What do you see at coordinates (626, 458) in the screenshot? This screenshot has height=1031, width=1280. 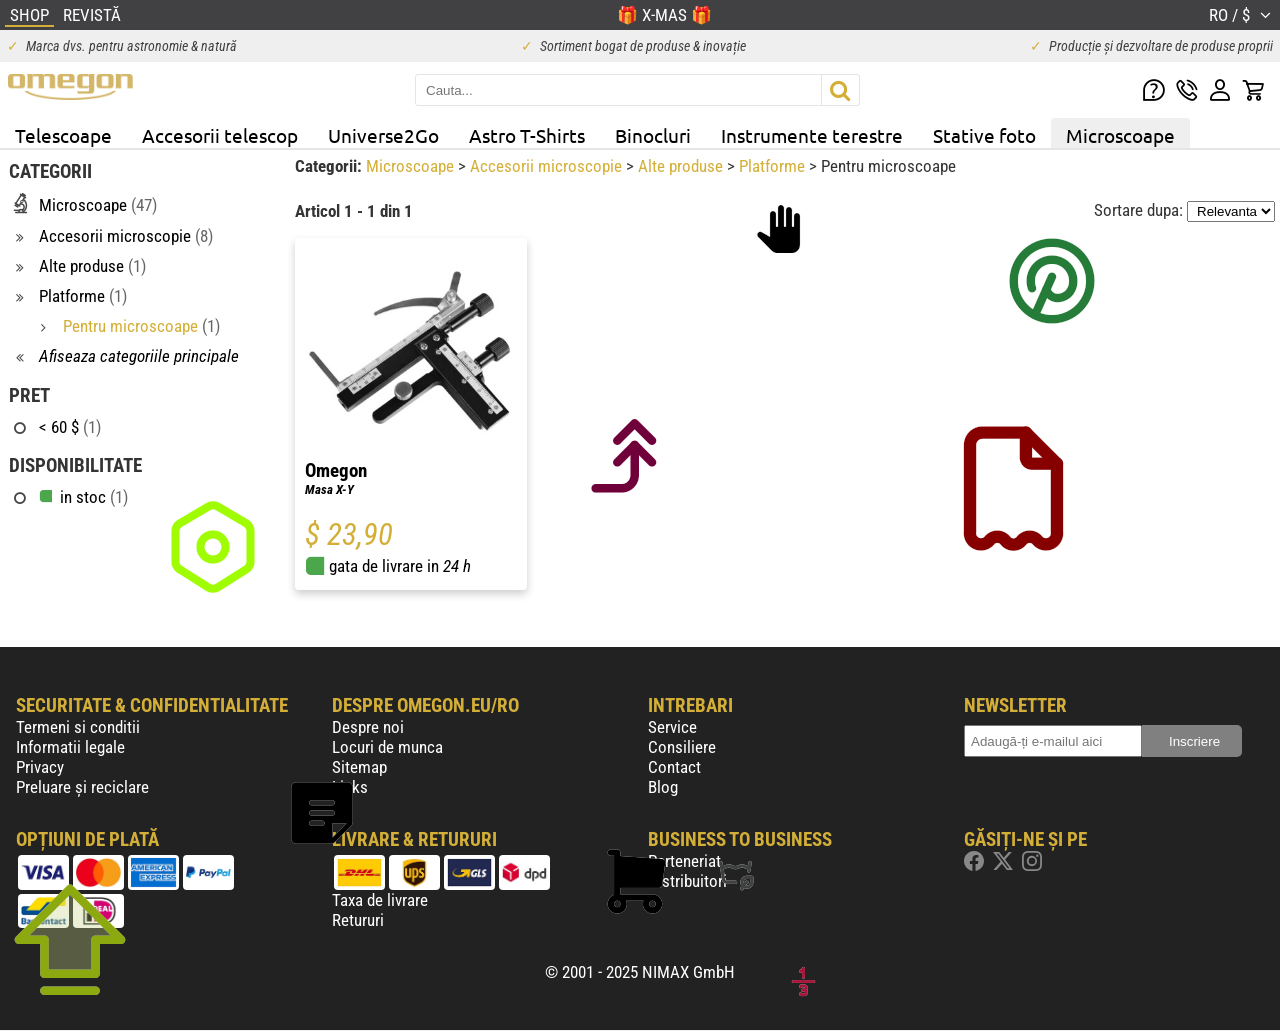 I see `move item to top of list` at bounding box center [626, 458].